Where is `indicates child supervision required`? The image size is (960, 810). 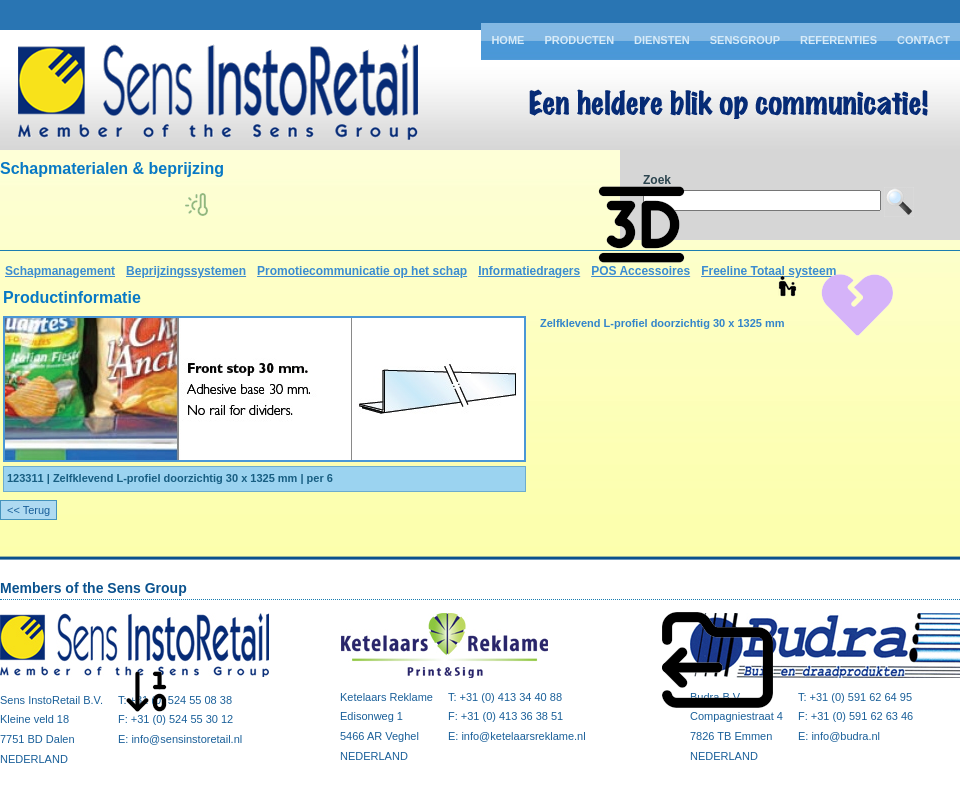
indicates child supervision required is located at coordinates (788, 286).